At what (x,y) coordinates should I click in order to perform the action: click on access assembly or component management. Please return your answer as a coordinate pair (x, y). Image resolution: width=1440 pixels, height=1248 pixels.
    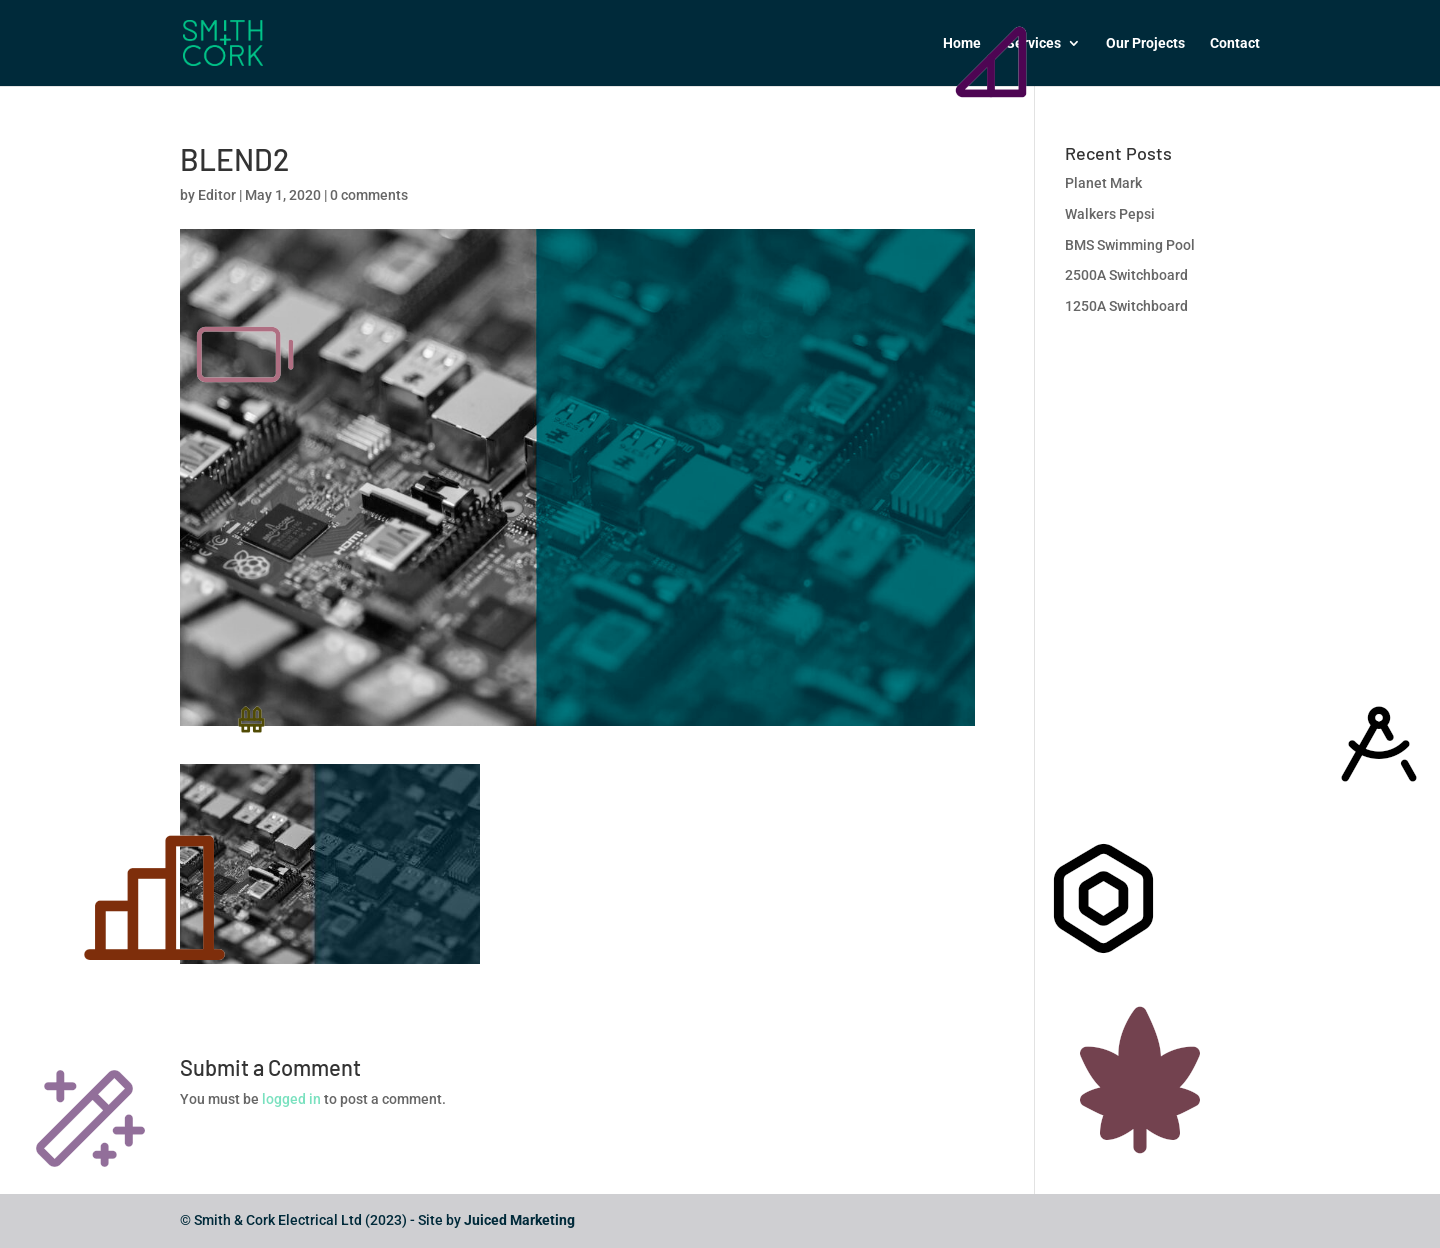
    Looking at the image, I should click on (1103, 898).